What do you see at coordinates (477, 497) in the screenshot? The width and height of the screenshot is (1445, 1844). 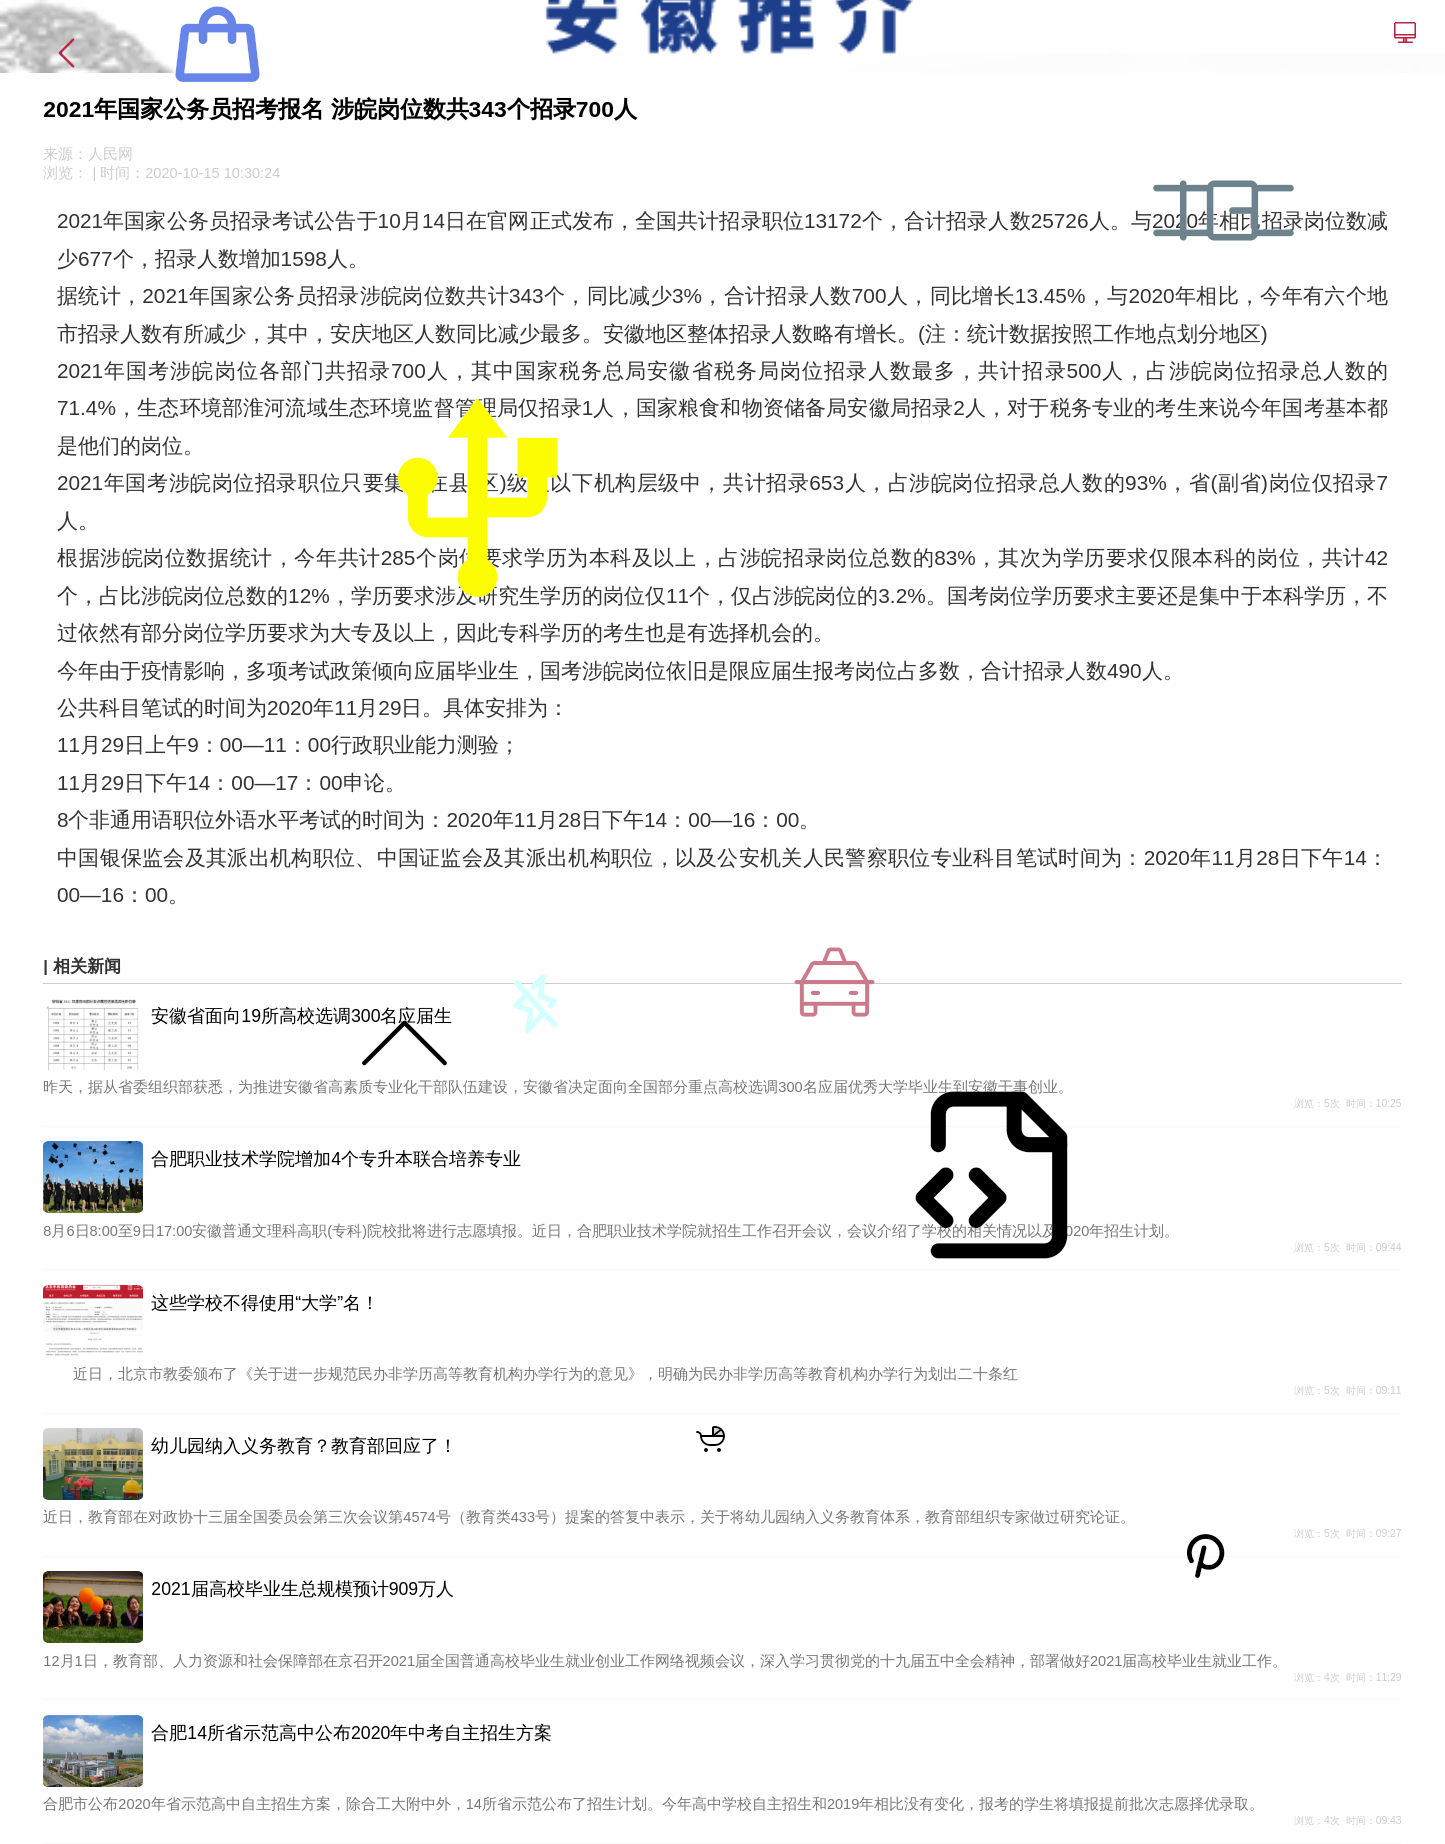 I see `indicates USB connection available` at bounding box center [477, 497].